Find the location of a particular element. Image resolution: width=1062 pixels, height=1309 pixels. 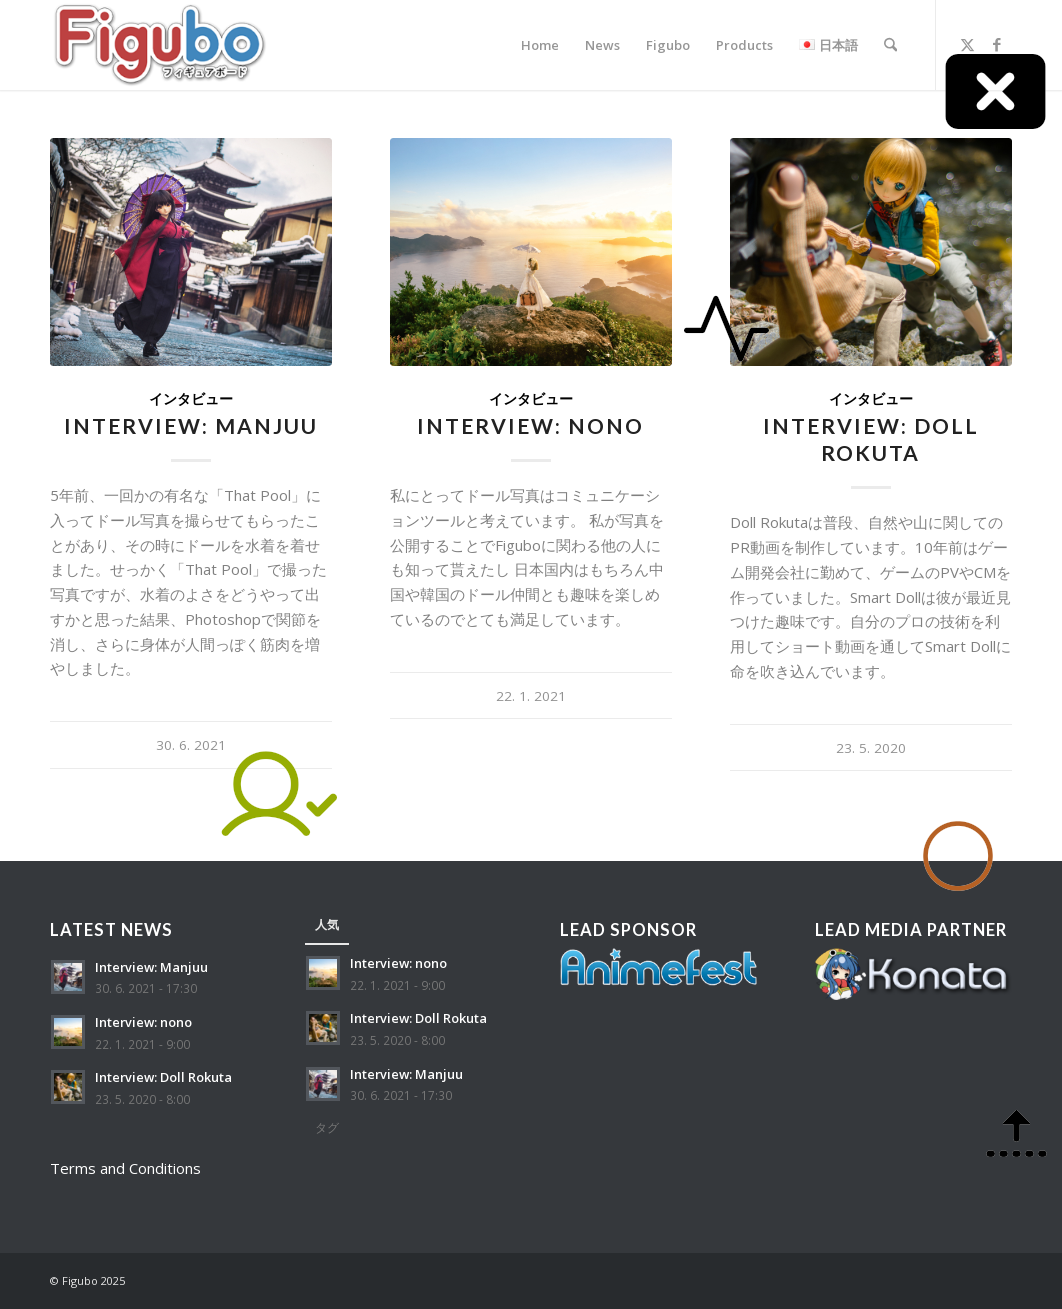

close the current window is located at coordinates (995, 91).